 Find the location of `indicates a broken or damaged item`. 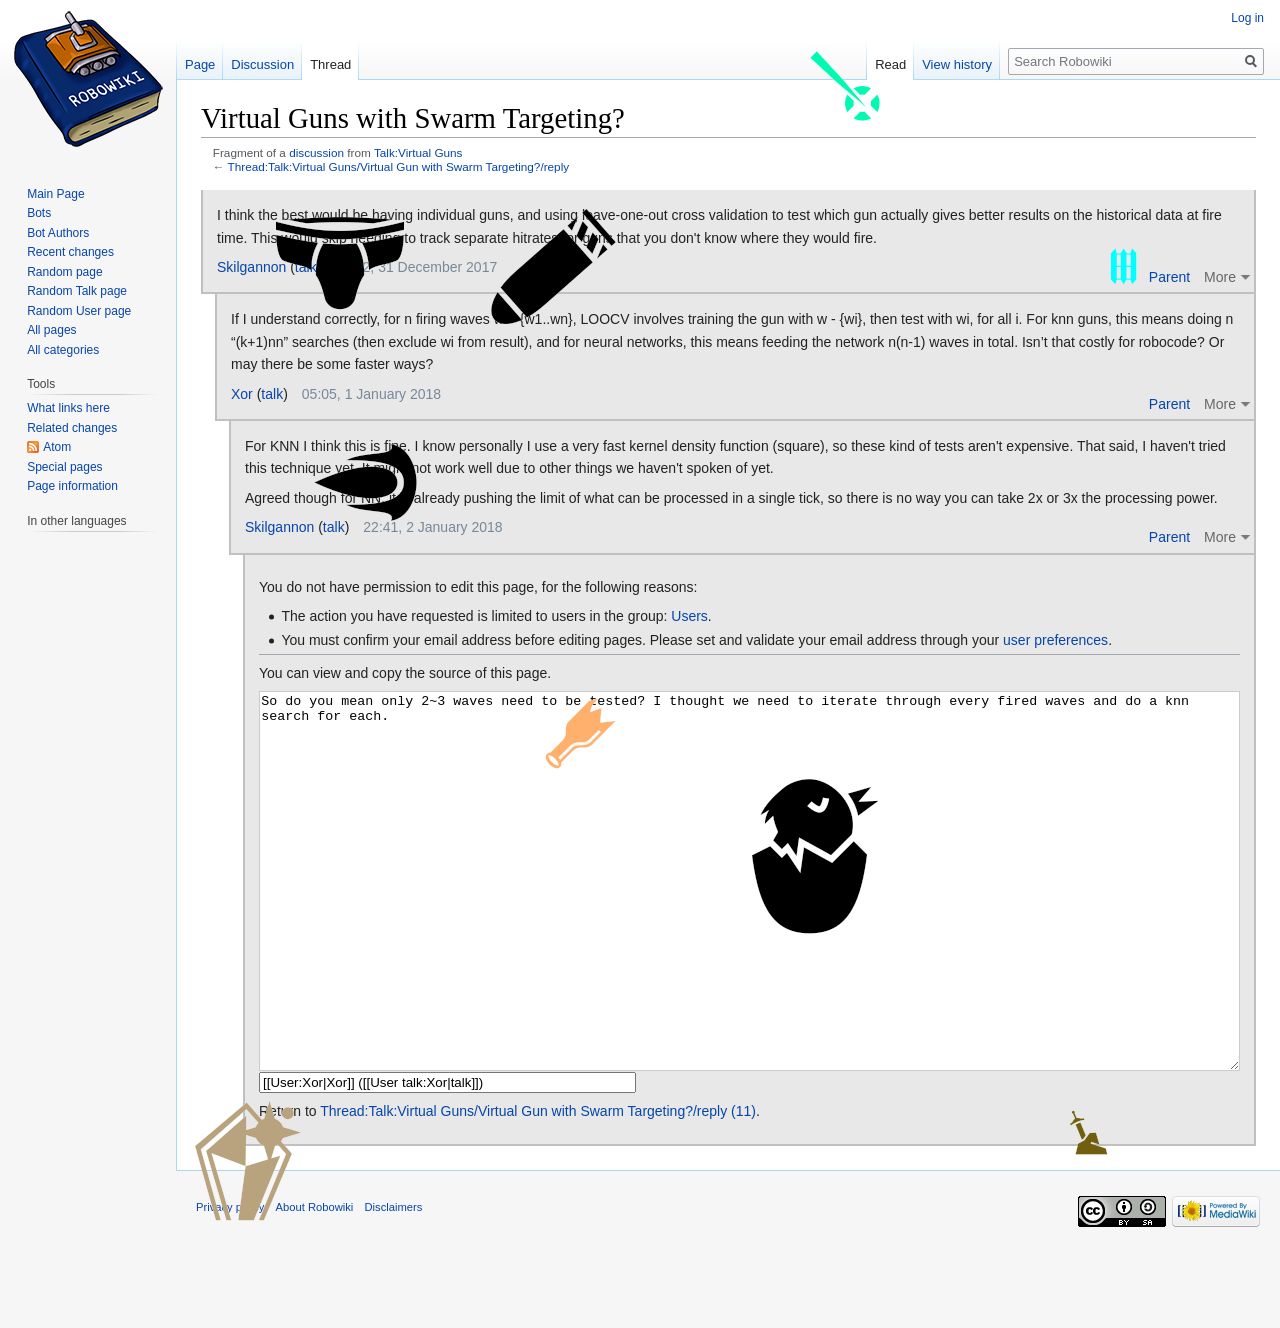

indicates a broken or damaged item is located at coordinates (580, 734).